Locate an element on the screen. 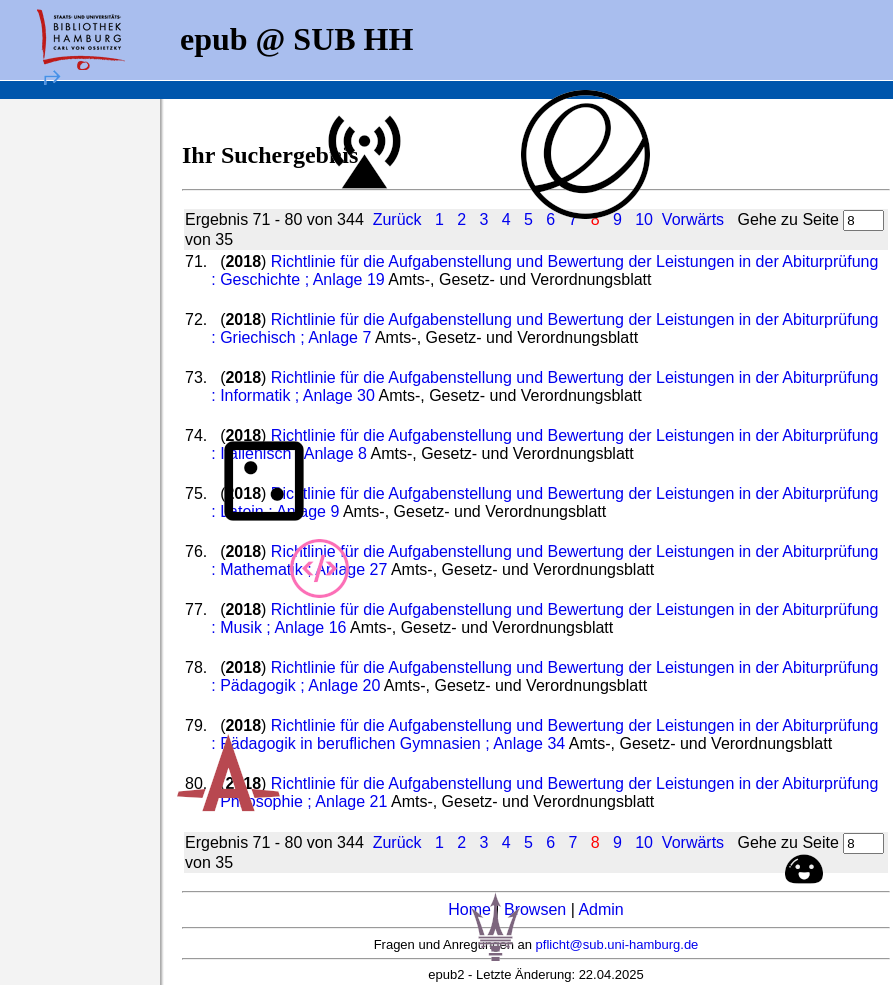 Image resolution: width=893 pixels, height=985 pixels. autoprefixer CSS tool logo is located at coordinates (228, 772).